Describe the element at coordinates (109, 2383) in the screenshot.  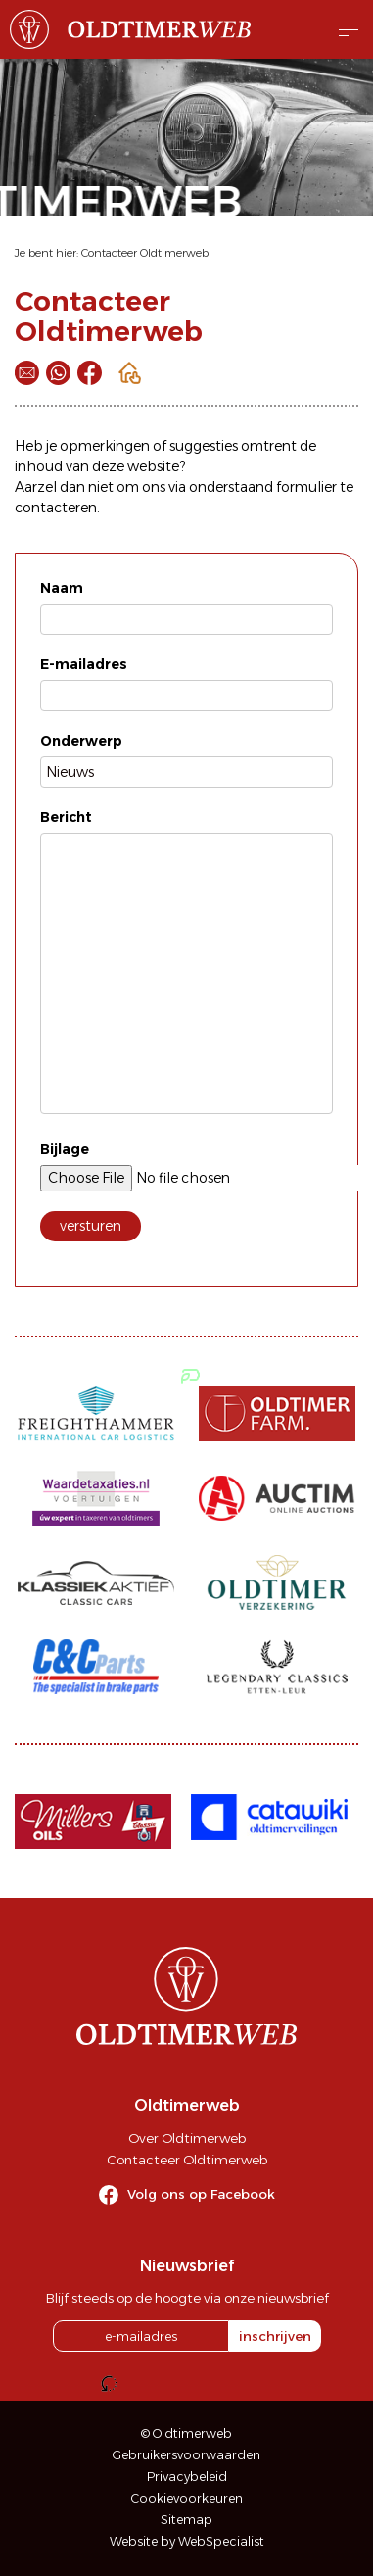
I see `rotate content counterclockwise` at that location.